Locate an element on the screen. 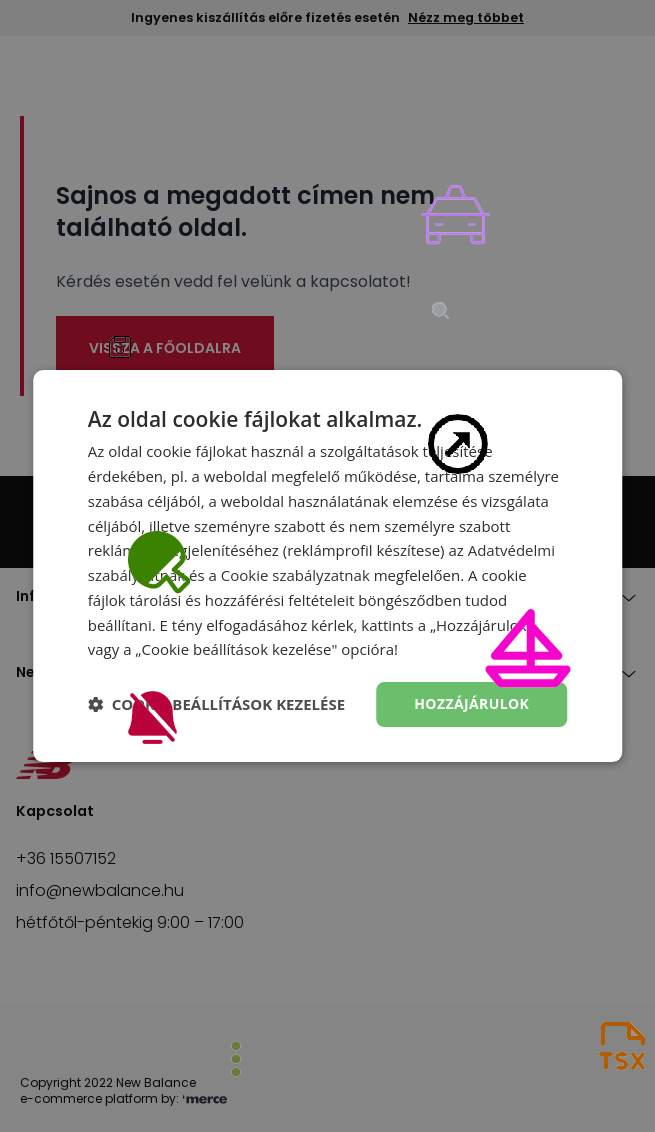 This screenshot has width=655, height=1132. mute notifications is located at coordinates (152, 717).